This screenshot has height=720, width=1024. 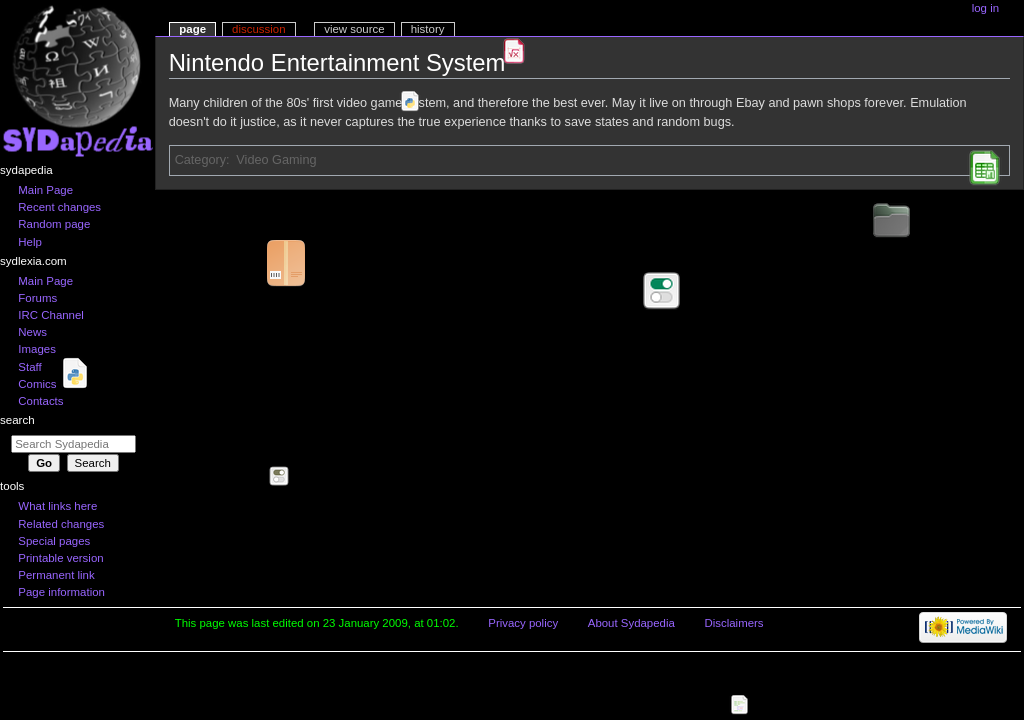 I want to click on a libreoffice math formula file, so click(x=514, y=51).